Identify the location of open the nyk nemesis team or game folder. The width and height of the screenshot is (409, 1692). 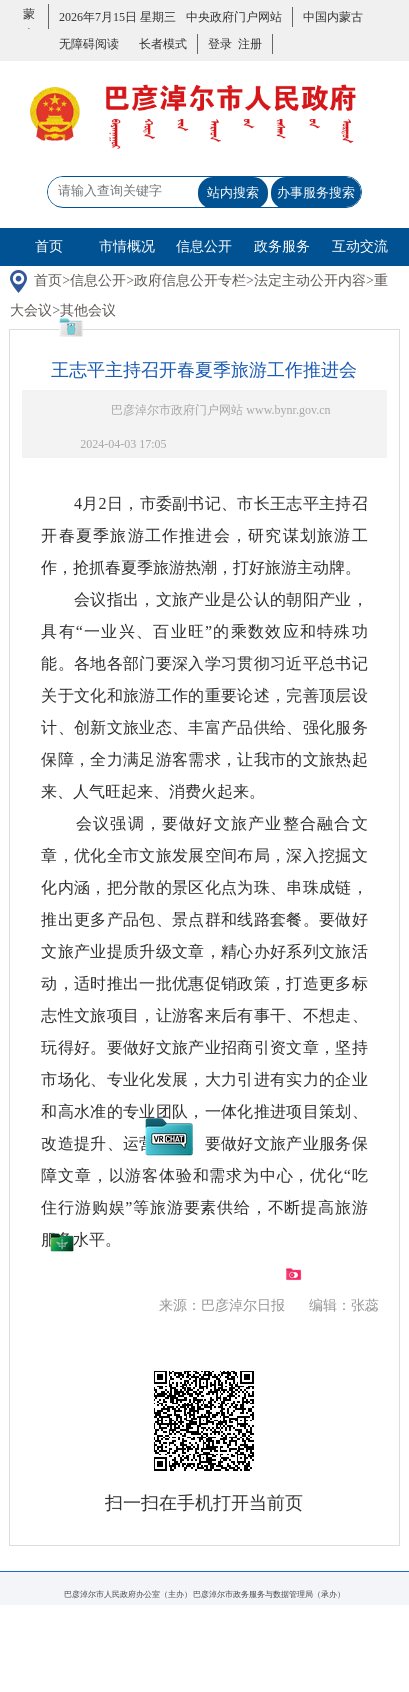
(62, 1243).